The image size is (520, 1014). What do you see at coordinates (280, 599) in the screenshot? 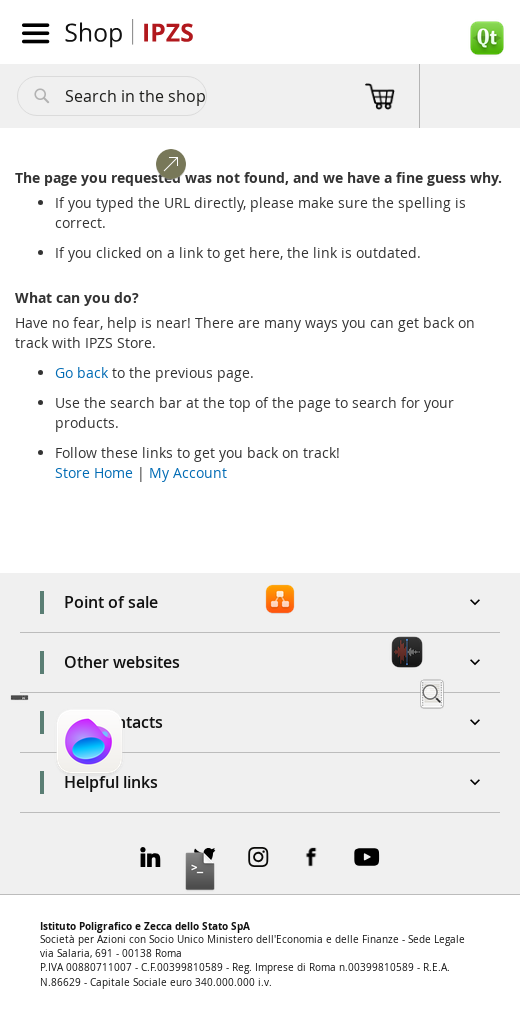
I see `open draw.io diagramming app` at bounding box center [280, 599].